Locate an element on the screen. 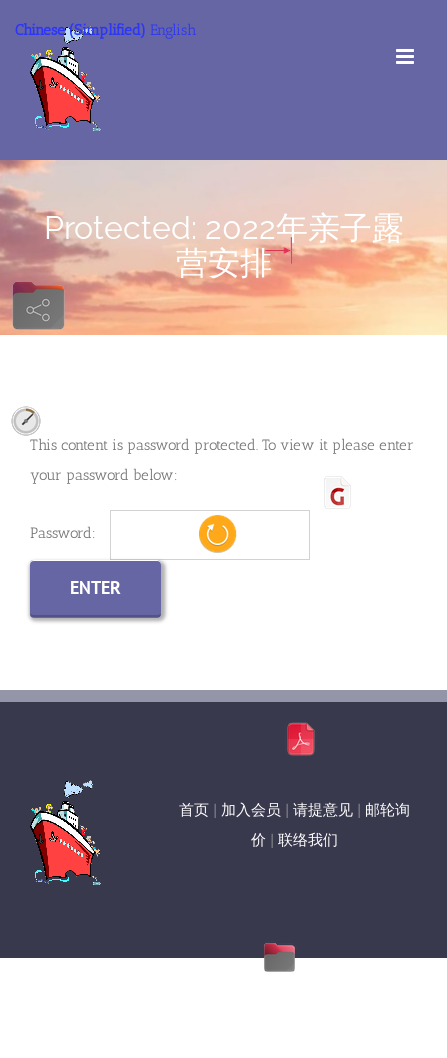 This screenshot has width=447, height=1058. go to the last item or page is located at coordinates (278, 250).